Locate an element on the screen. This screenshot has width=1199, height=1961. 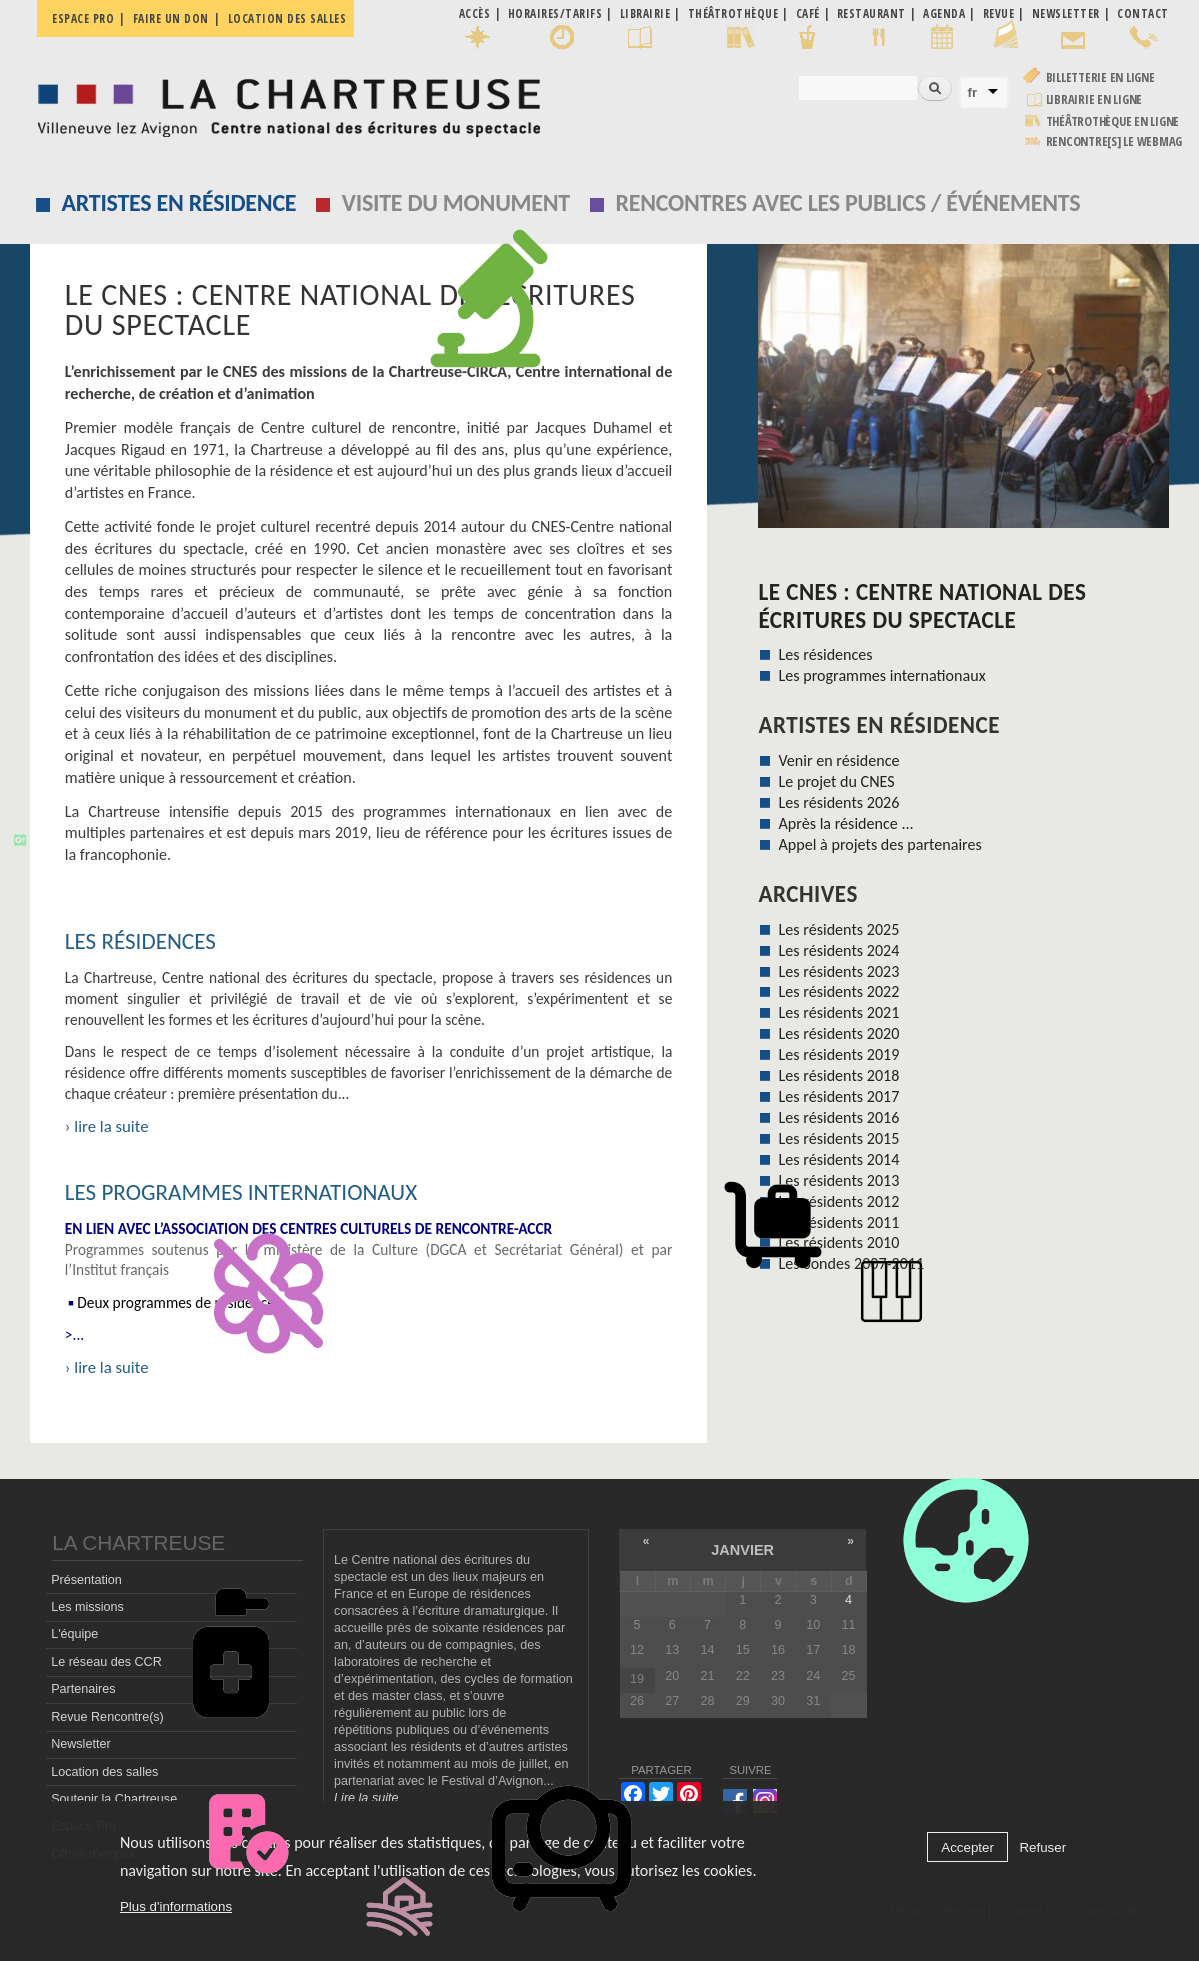
open music or piano app is located at coordinates (891, 1291).